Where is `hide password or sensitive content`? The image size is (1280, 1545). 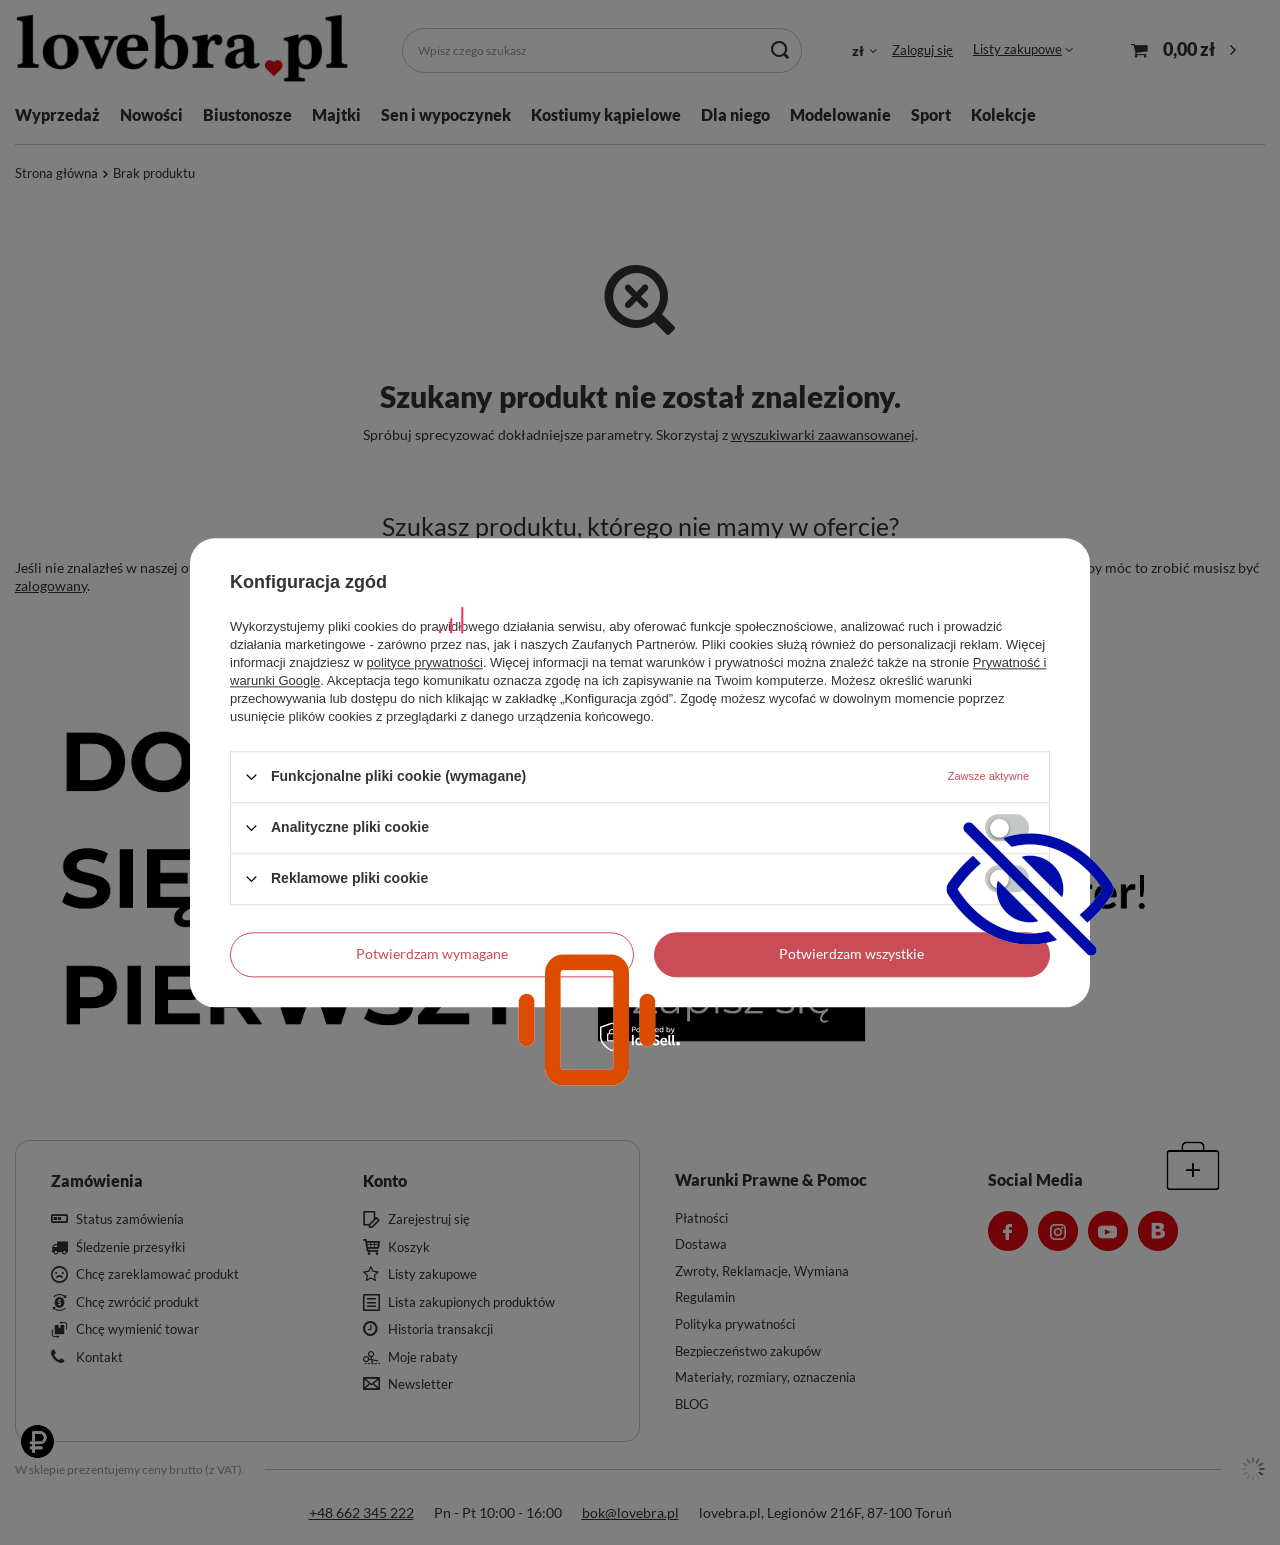 hide password or sensitive content is located at coordinates (1030, 889).